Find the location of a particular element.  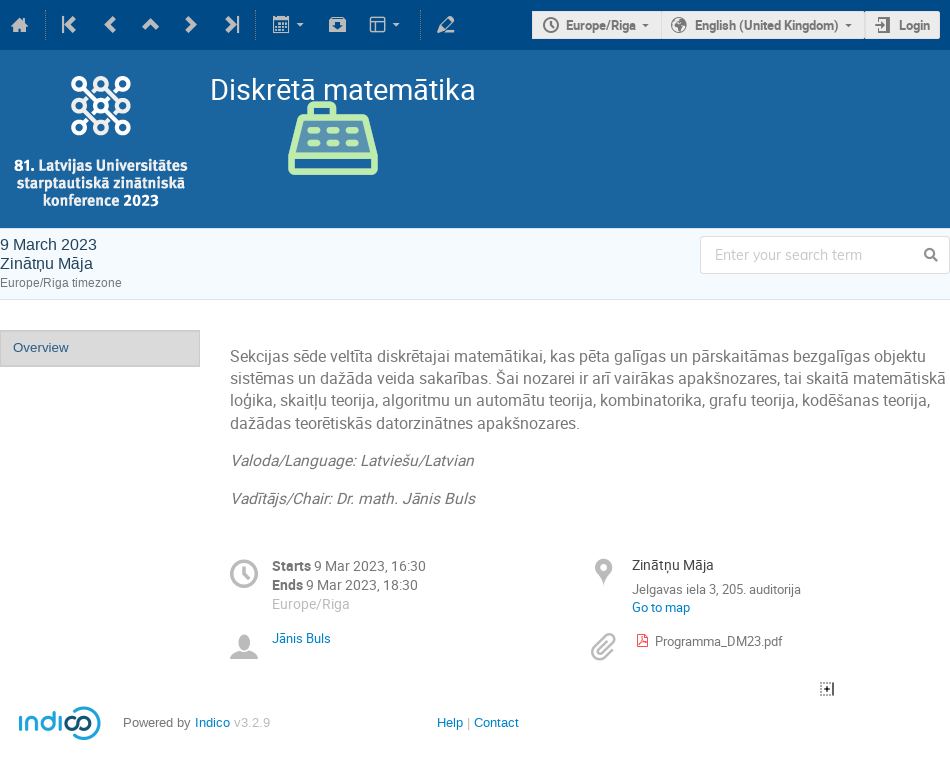

access point of sale or checkout is located at coordinates (333, 143).